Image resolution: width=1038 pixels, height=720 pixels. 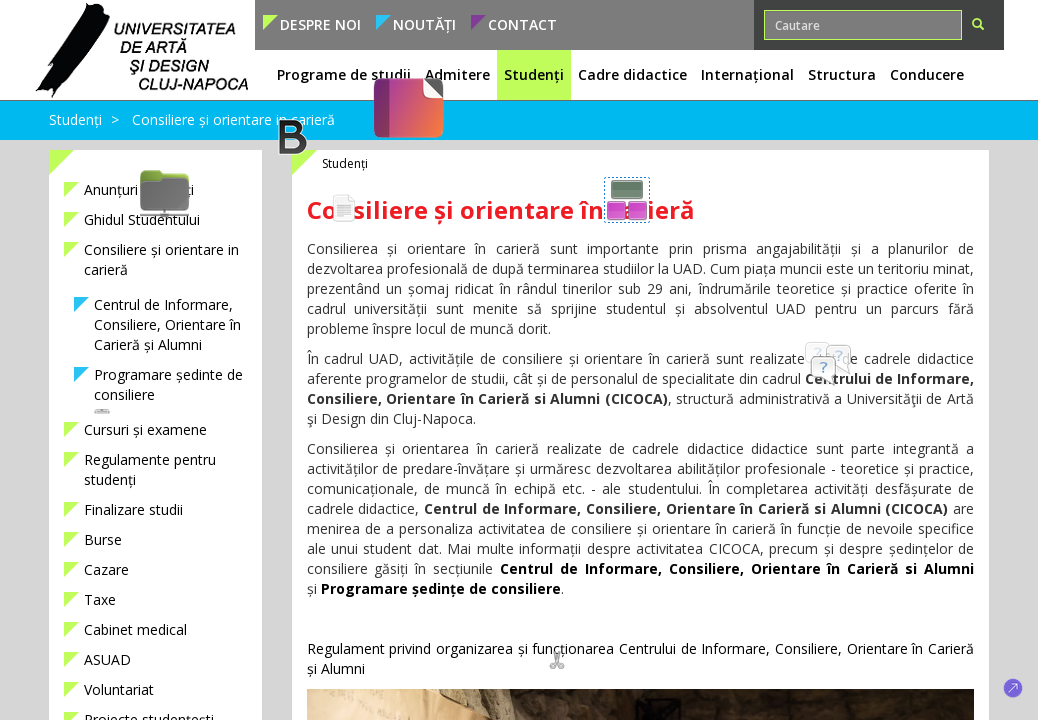 What do you see at coordinates (1013, 688) in the screenshot?
I see `indicates a symbolic link or shortcut to another file` at bounding box center [1013, 688].